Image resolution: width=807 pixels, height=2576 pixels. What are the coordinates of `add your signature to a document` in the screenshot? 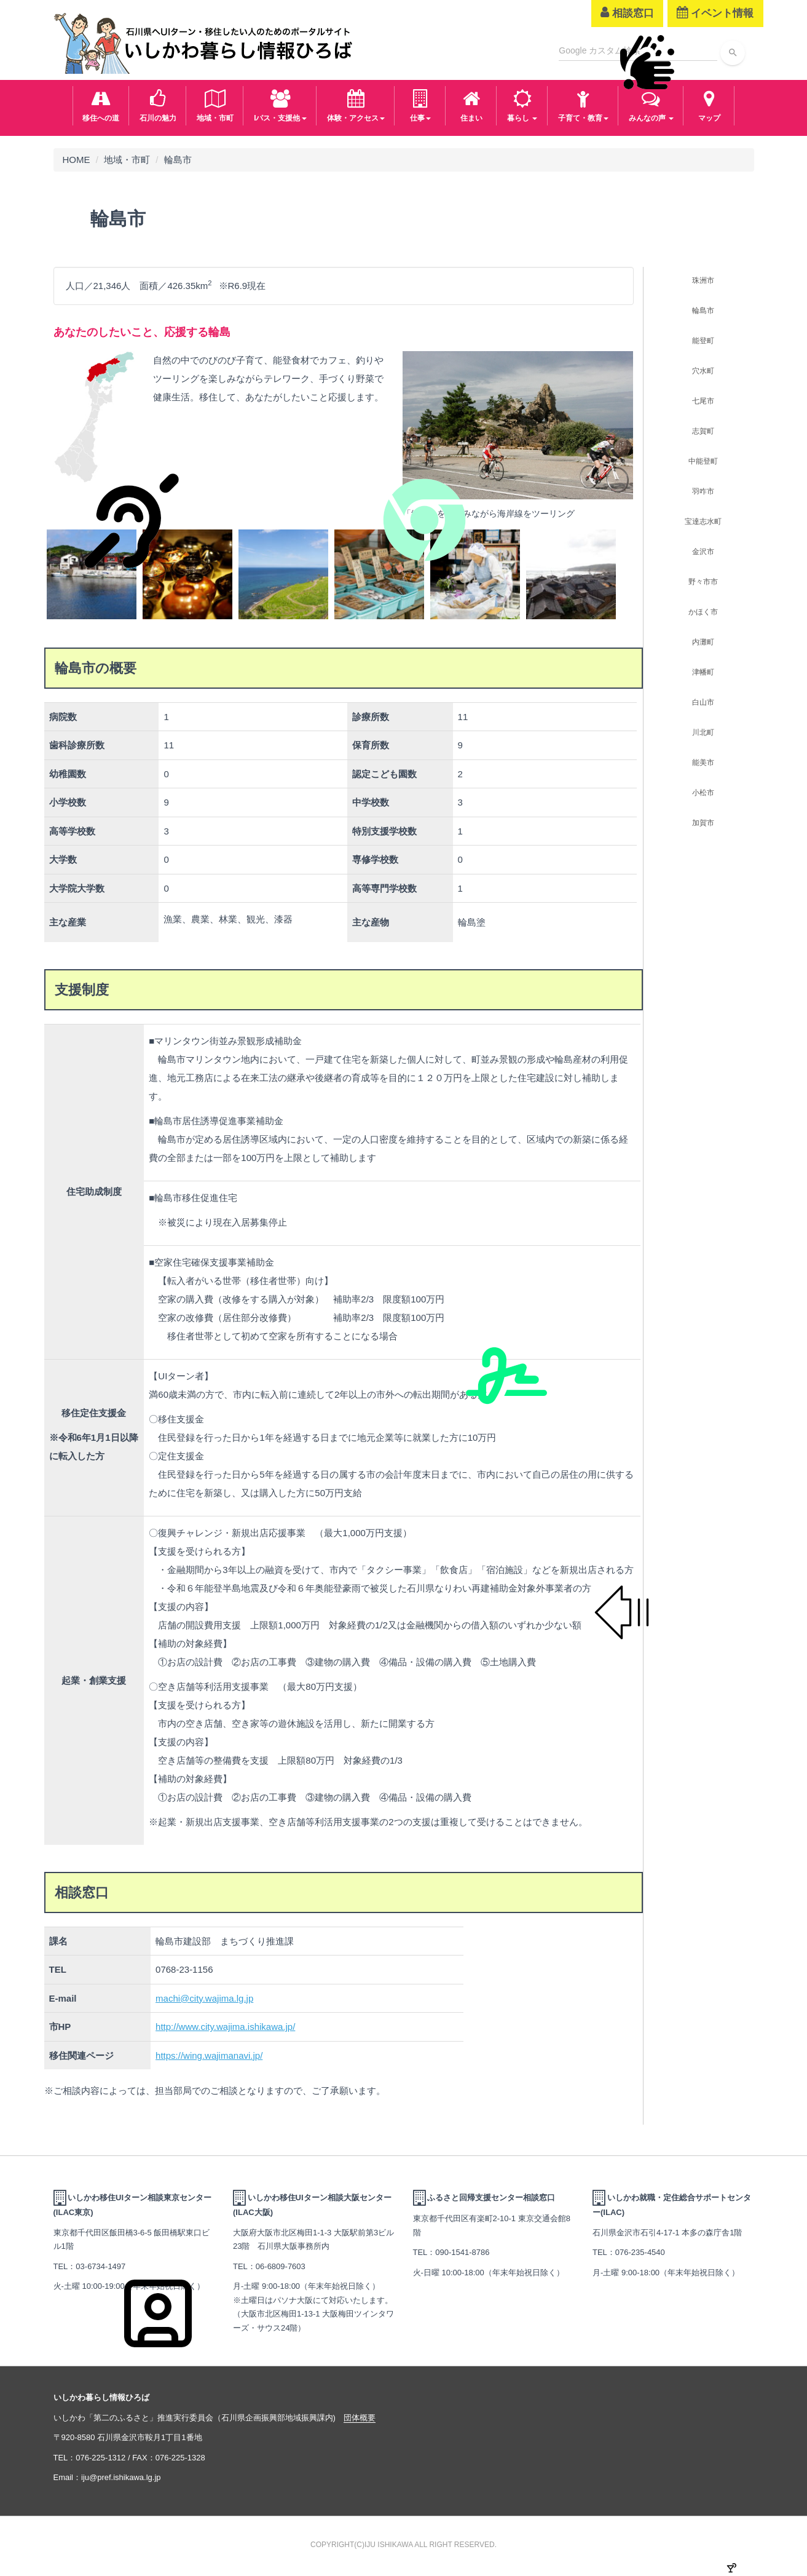 It's located at (506, 1376).